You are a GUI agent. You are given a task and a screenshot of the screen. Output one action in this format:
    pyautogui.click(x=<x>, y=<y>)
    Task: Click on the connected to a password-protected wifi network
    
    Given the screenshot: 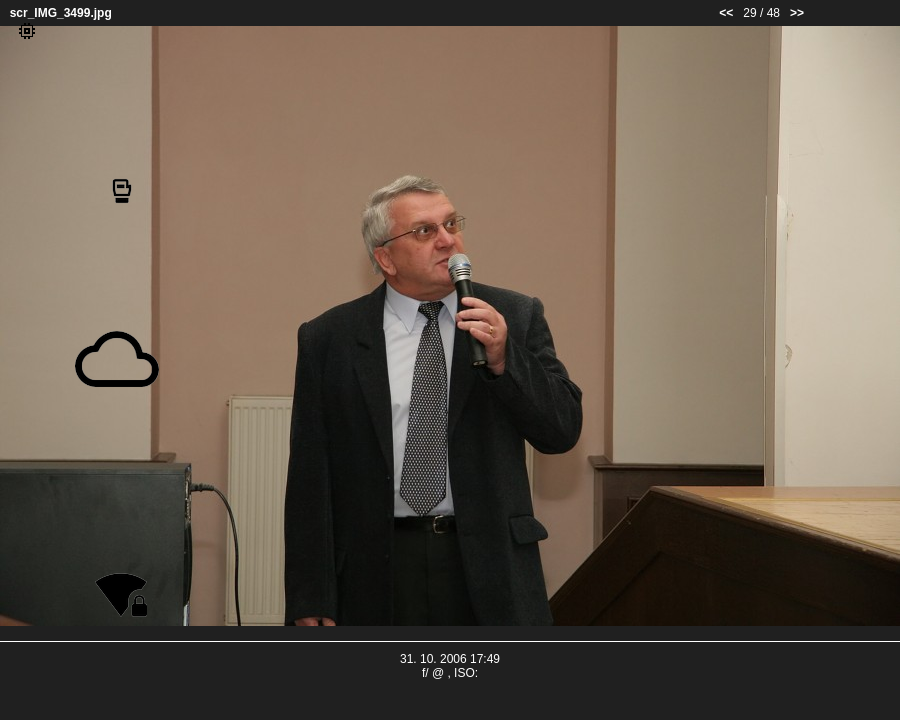 What is the action you would take?
    pyautogui.click(x=121, y=595)
    